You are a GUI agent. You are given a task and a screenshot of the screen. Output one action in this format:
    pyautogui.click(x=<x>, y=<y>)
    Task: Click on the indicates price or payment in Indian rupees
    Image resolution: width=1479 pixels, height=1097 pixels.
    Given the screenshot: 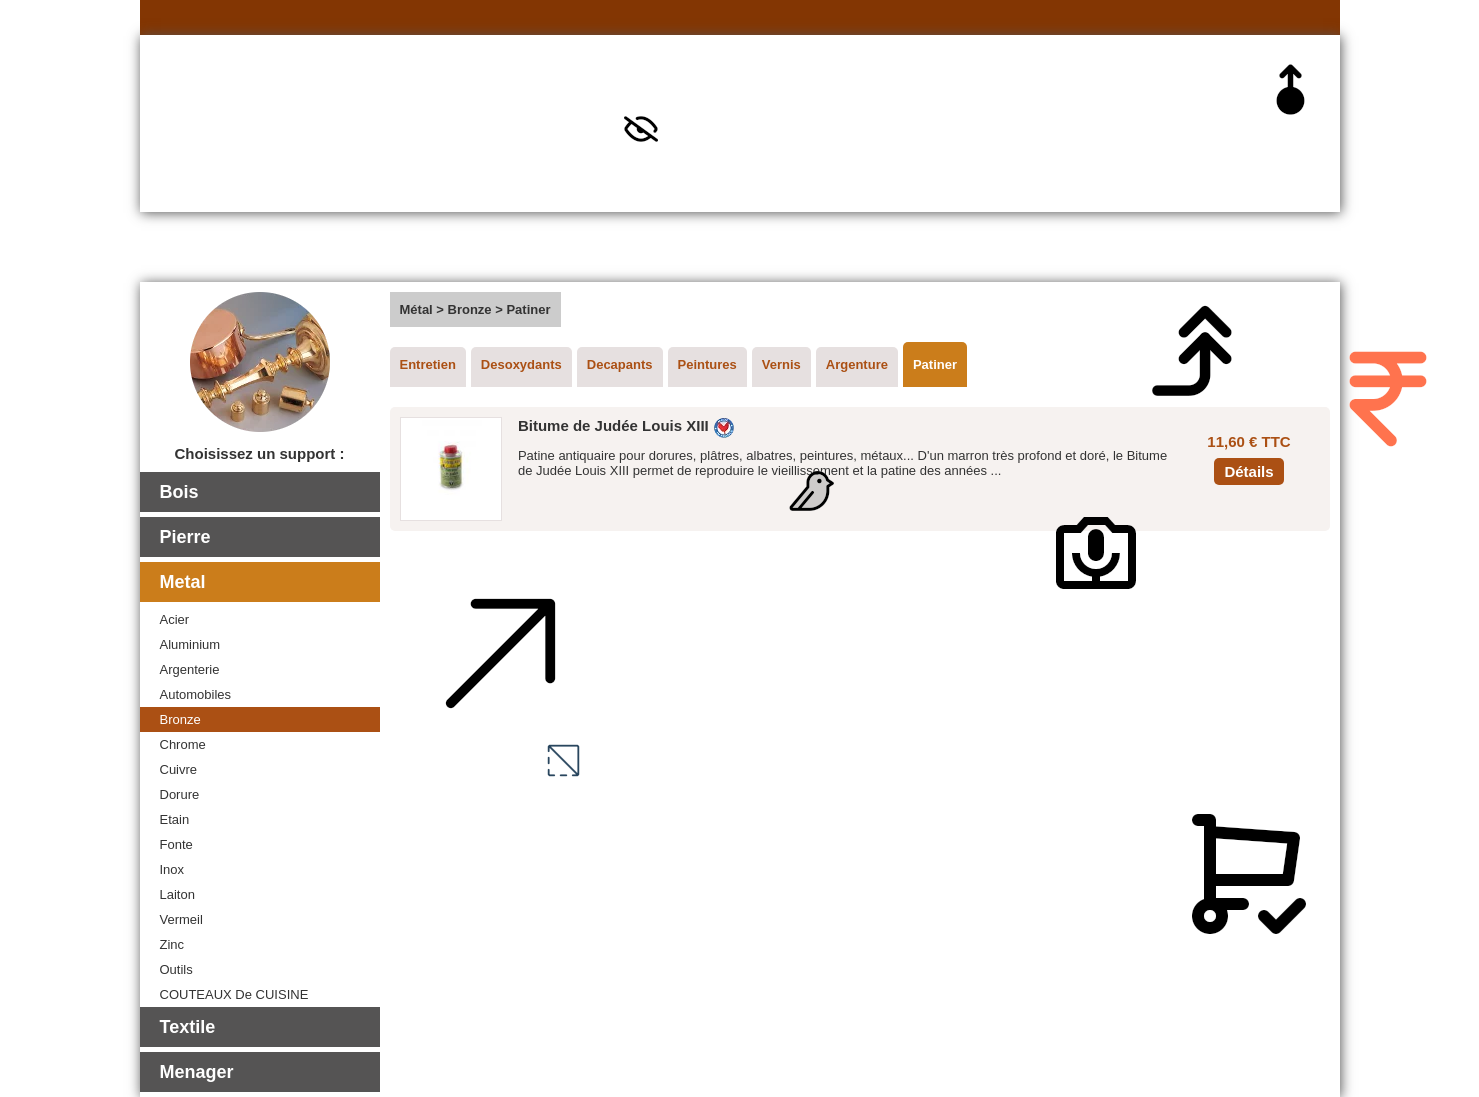 What is the action you would take?
    pyautogui.click(x=1385, y=399)
    